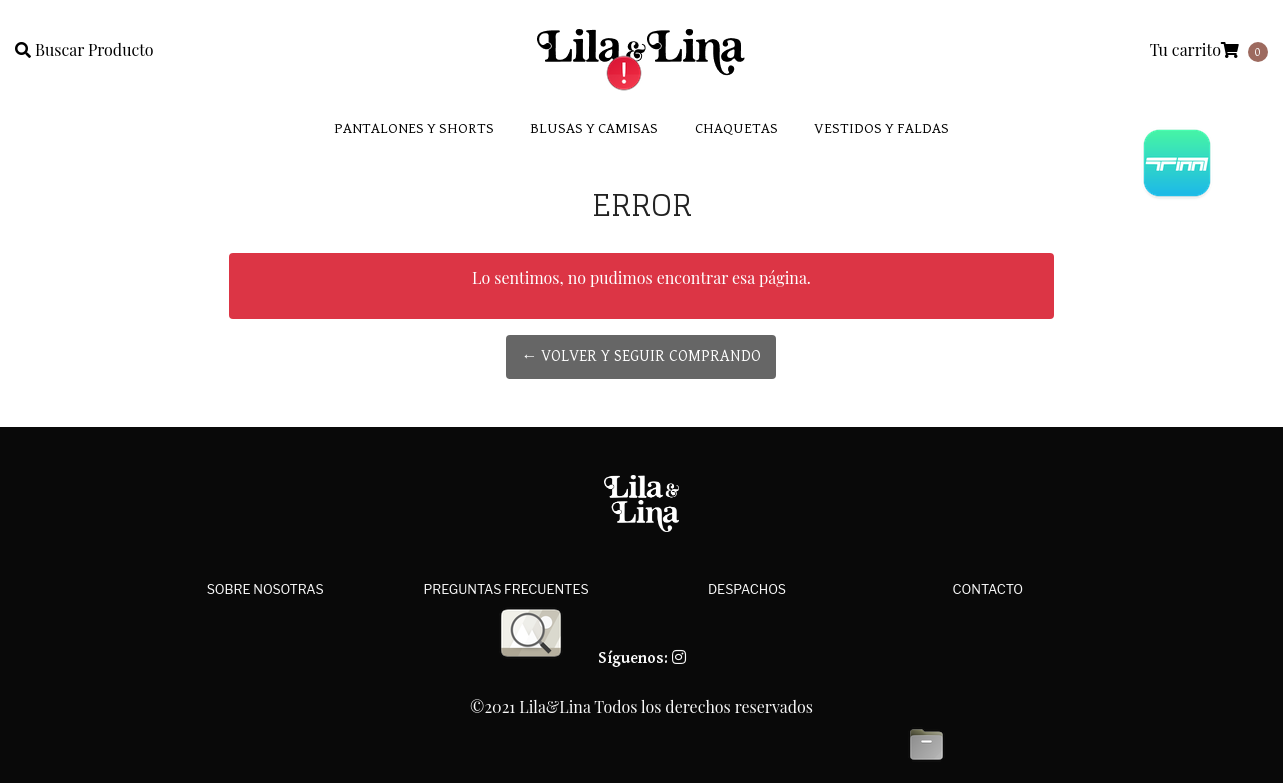 This screenshot has width=1283, height=783. I want to click on open eye of gnome image viewer, so click(531, 633).